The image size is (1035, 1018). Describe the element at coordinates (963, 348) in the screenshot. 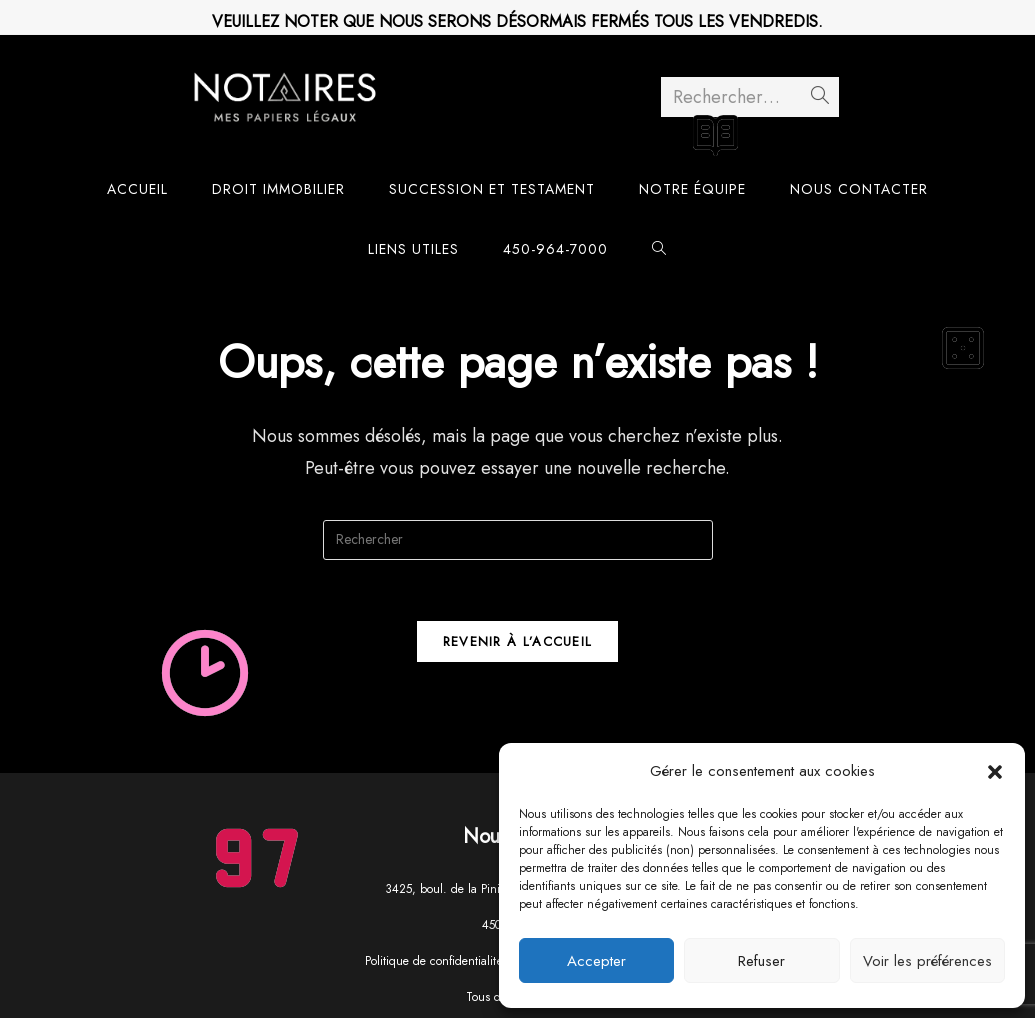

I see `randomize or shuffle content` at that location.